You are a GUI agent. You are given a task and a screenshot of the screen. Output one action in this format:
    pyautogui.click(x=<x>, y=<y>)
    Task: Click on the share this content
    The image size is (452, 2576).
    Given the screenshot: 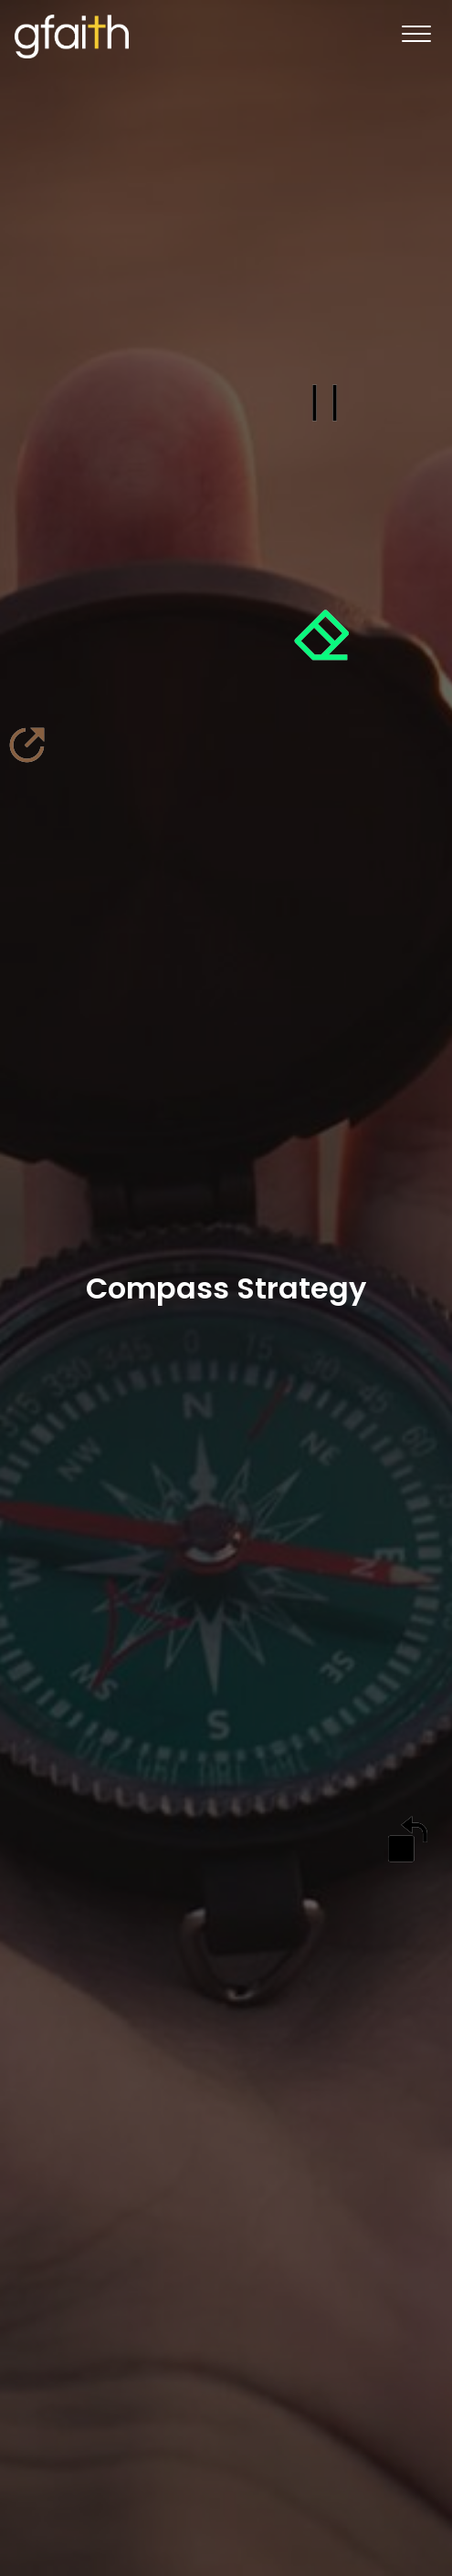 What is the action you would take?
    pyautogui.click(x=26, y=745)
    